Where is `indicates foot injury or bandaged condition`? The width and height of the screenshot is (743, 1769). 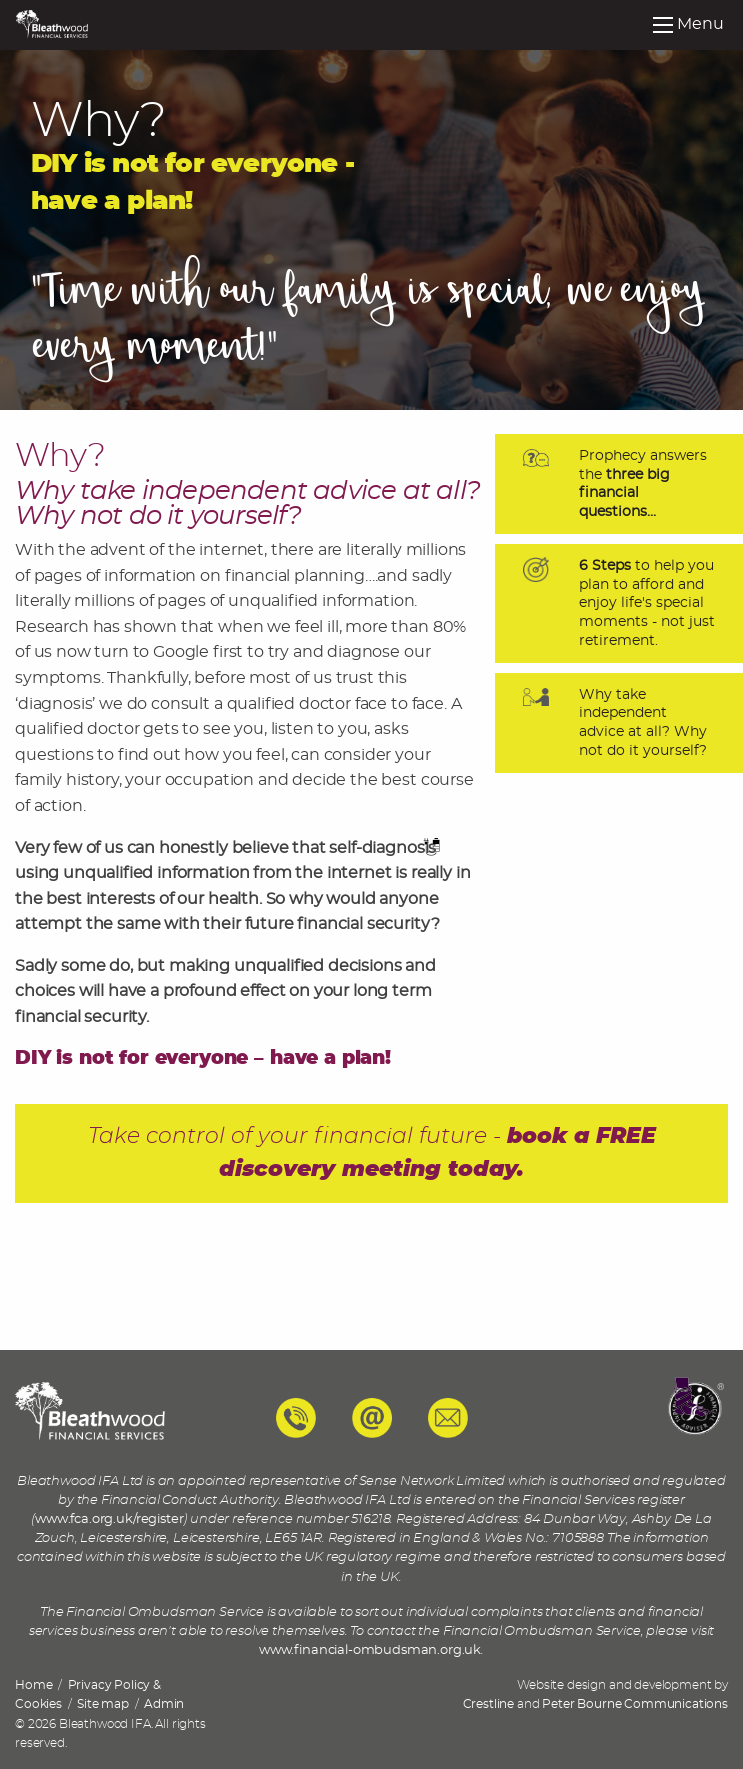
indicates foot injury or bandaged condition is located at coordinates (693, 1397).